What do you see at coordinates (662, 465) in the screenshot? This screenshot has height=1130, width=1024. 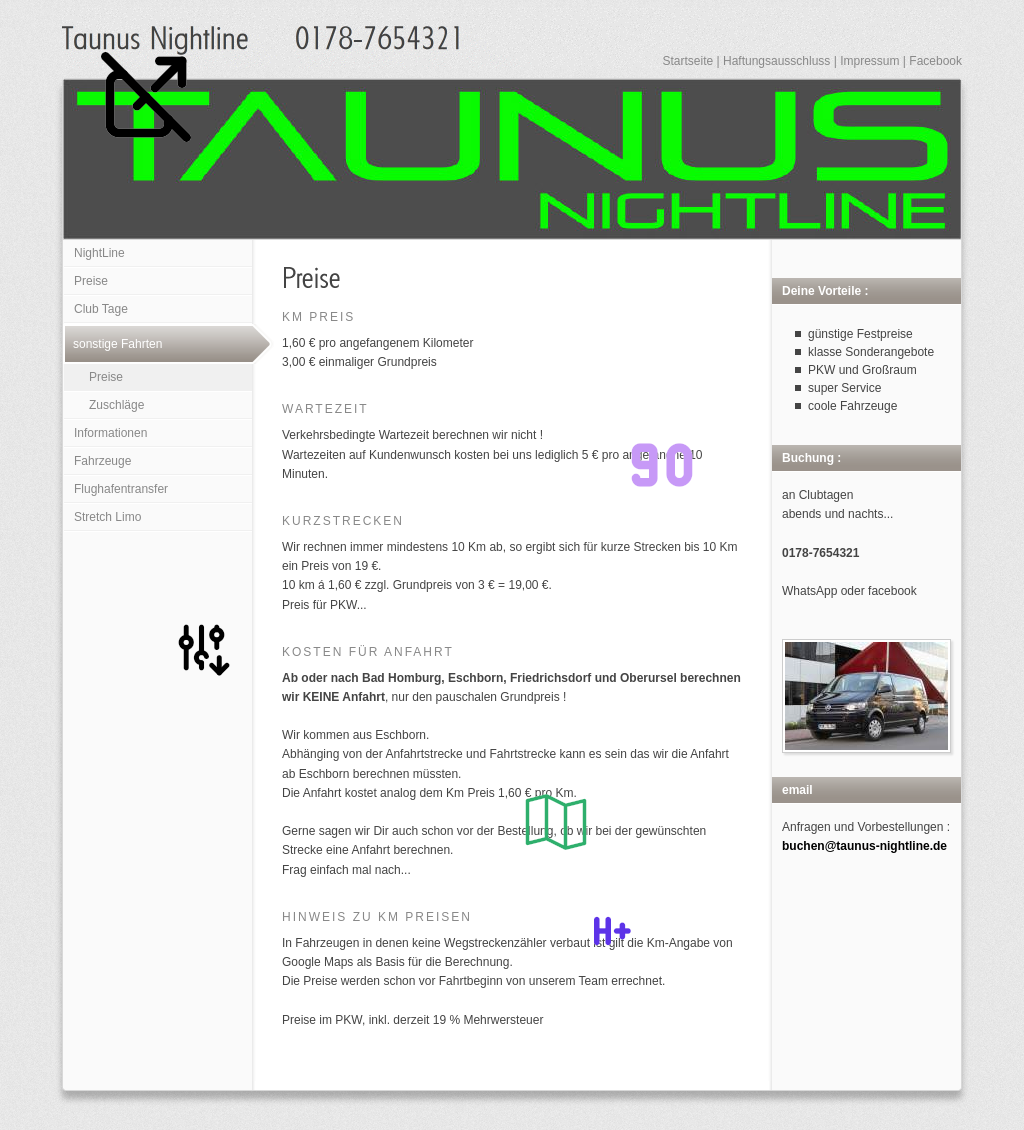 I see `displays the number 90 as a badge or counter` at bounding box center [662, 465].